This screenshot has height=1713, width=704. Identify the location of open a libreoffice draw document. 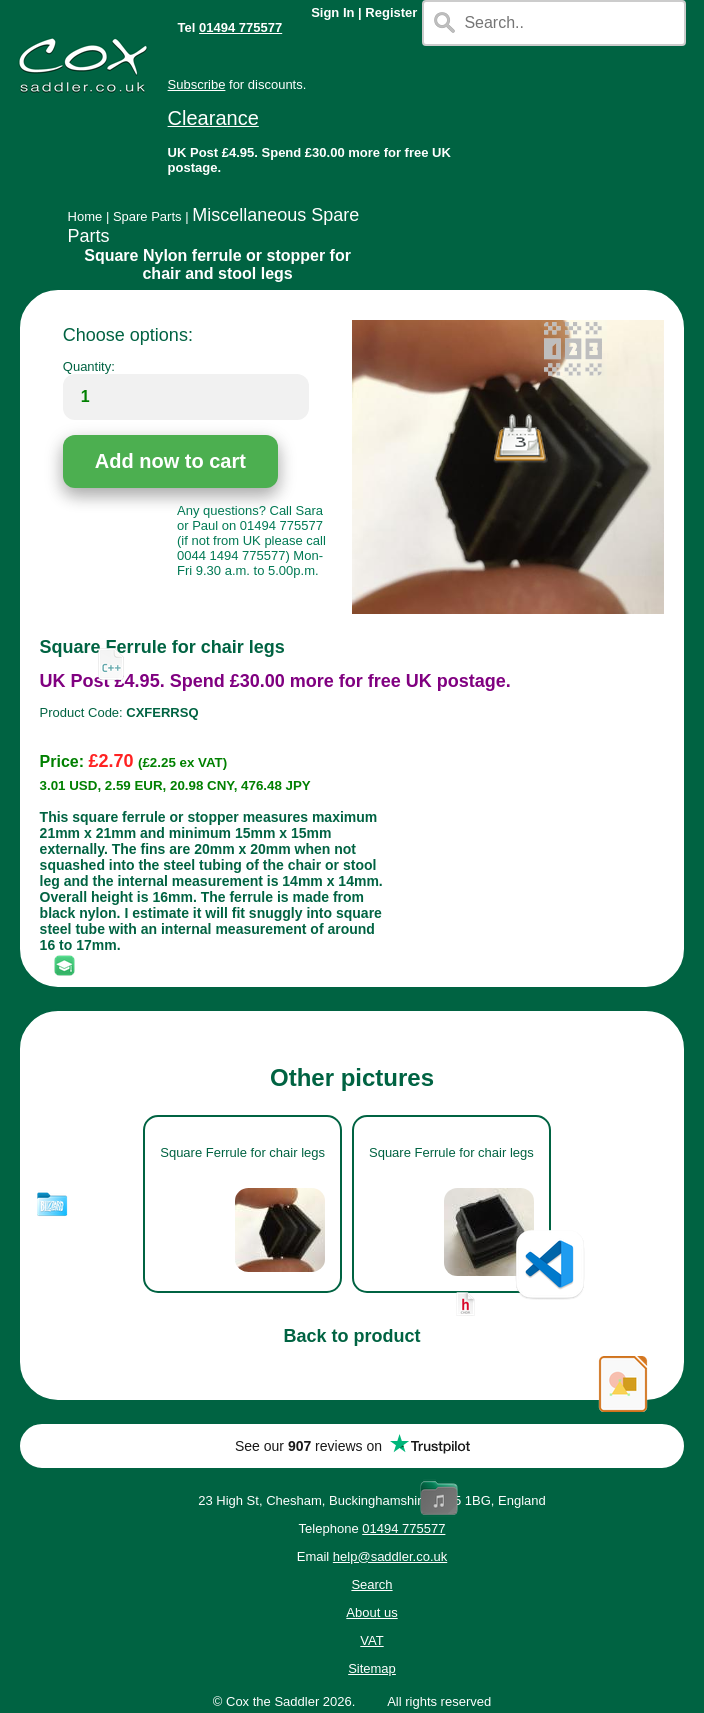
(623, 1384).